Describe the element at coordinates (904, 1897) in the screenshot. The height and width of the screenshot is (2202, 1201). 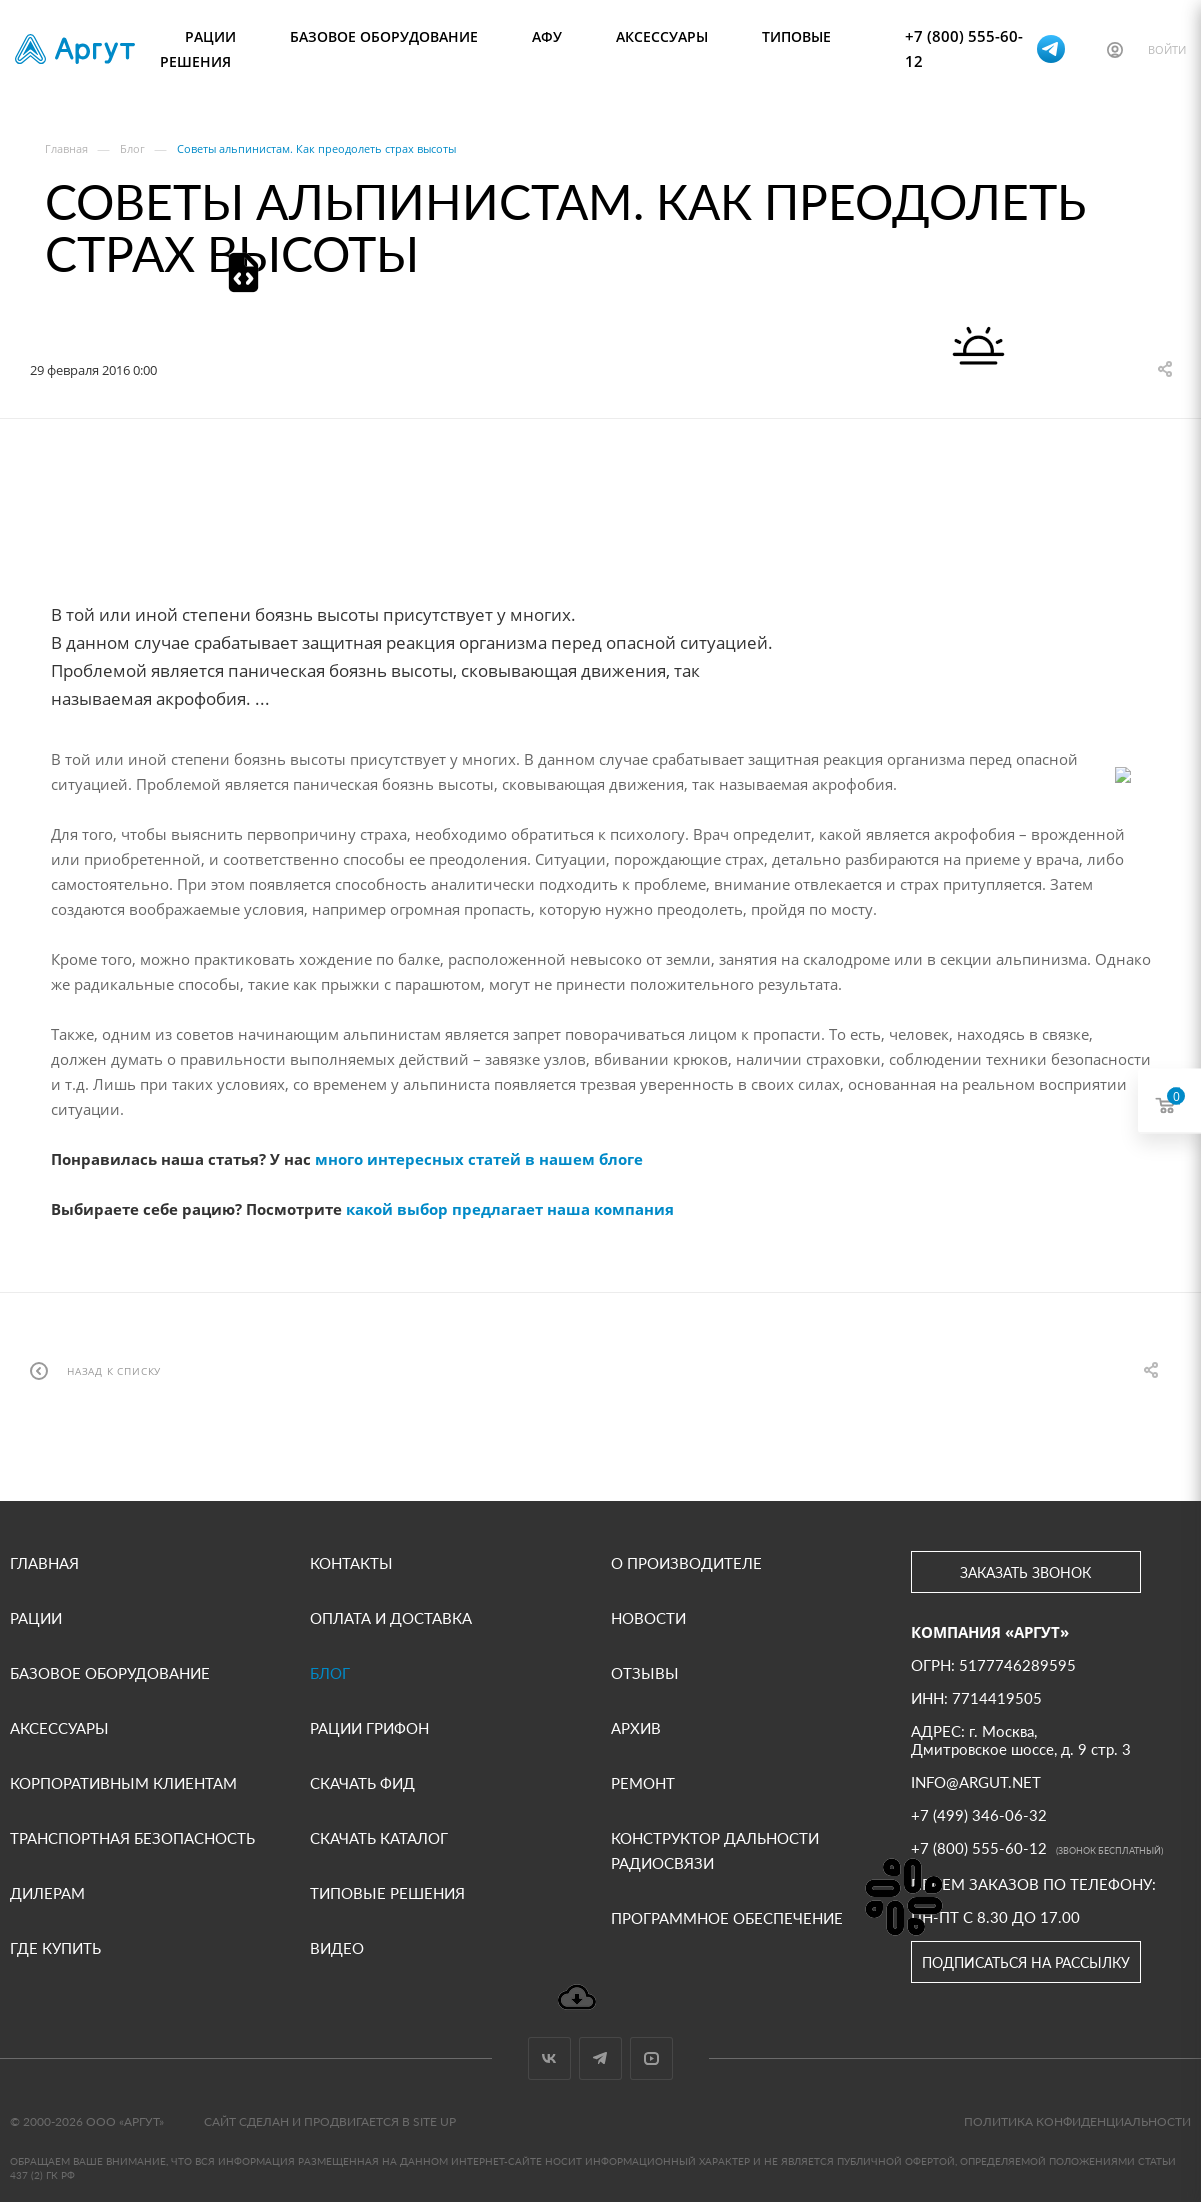
I see `open Slack messaging app` at that location.